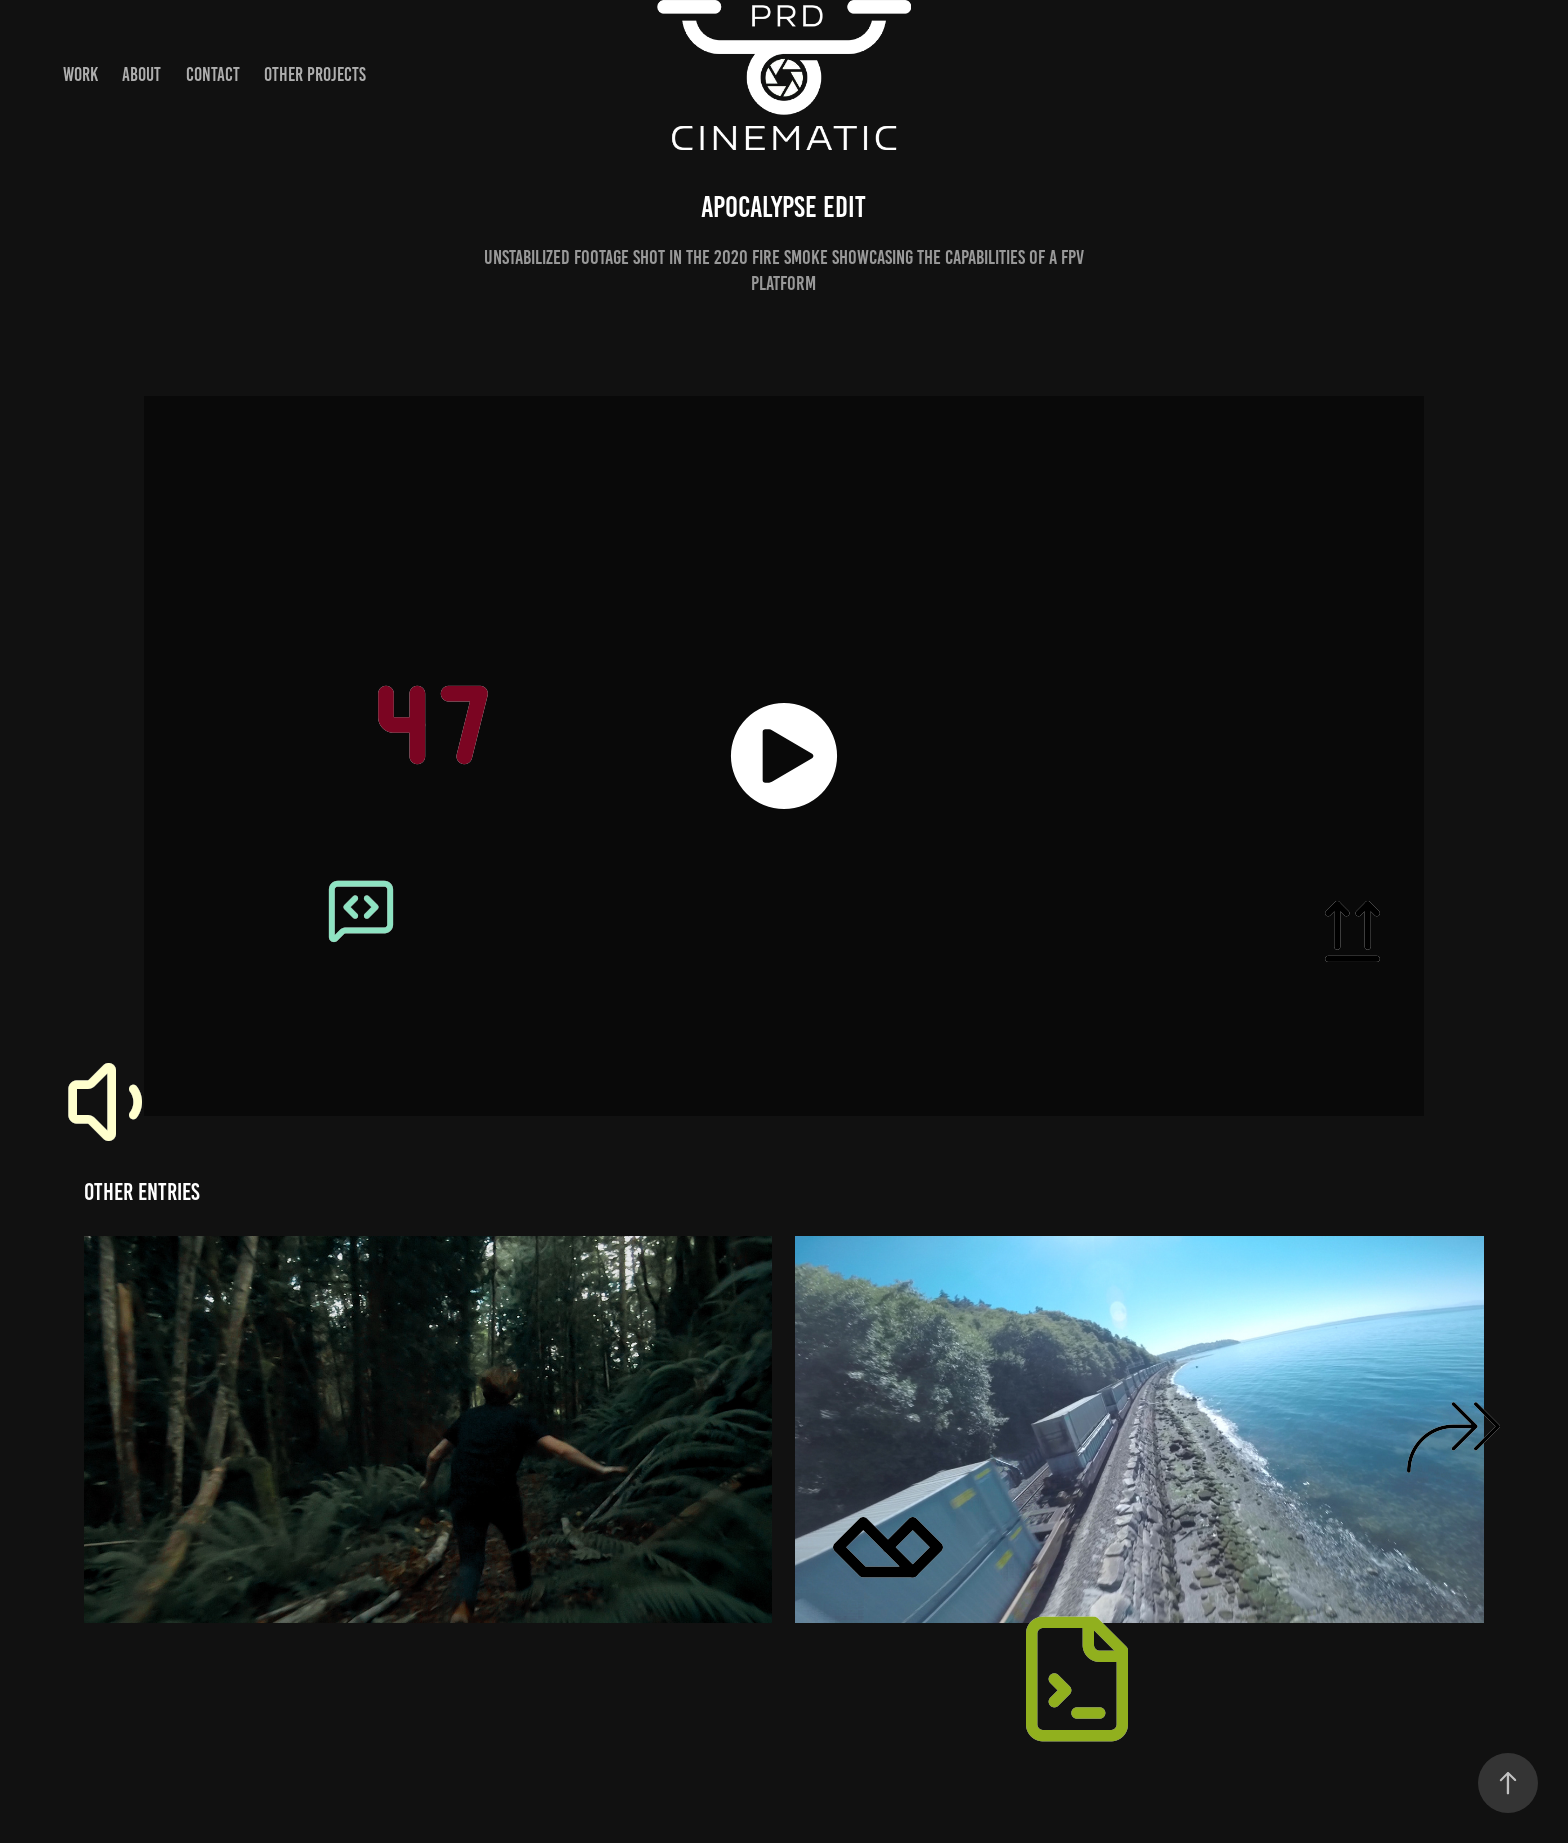  Describe the element at coordinates (361, 910) in the screenshot. I see `view code snippets in chat` at that location.